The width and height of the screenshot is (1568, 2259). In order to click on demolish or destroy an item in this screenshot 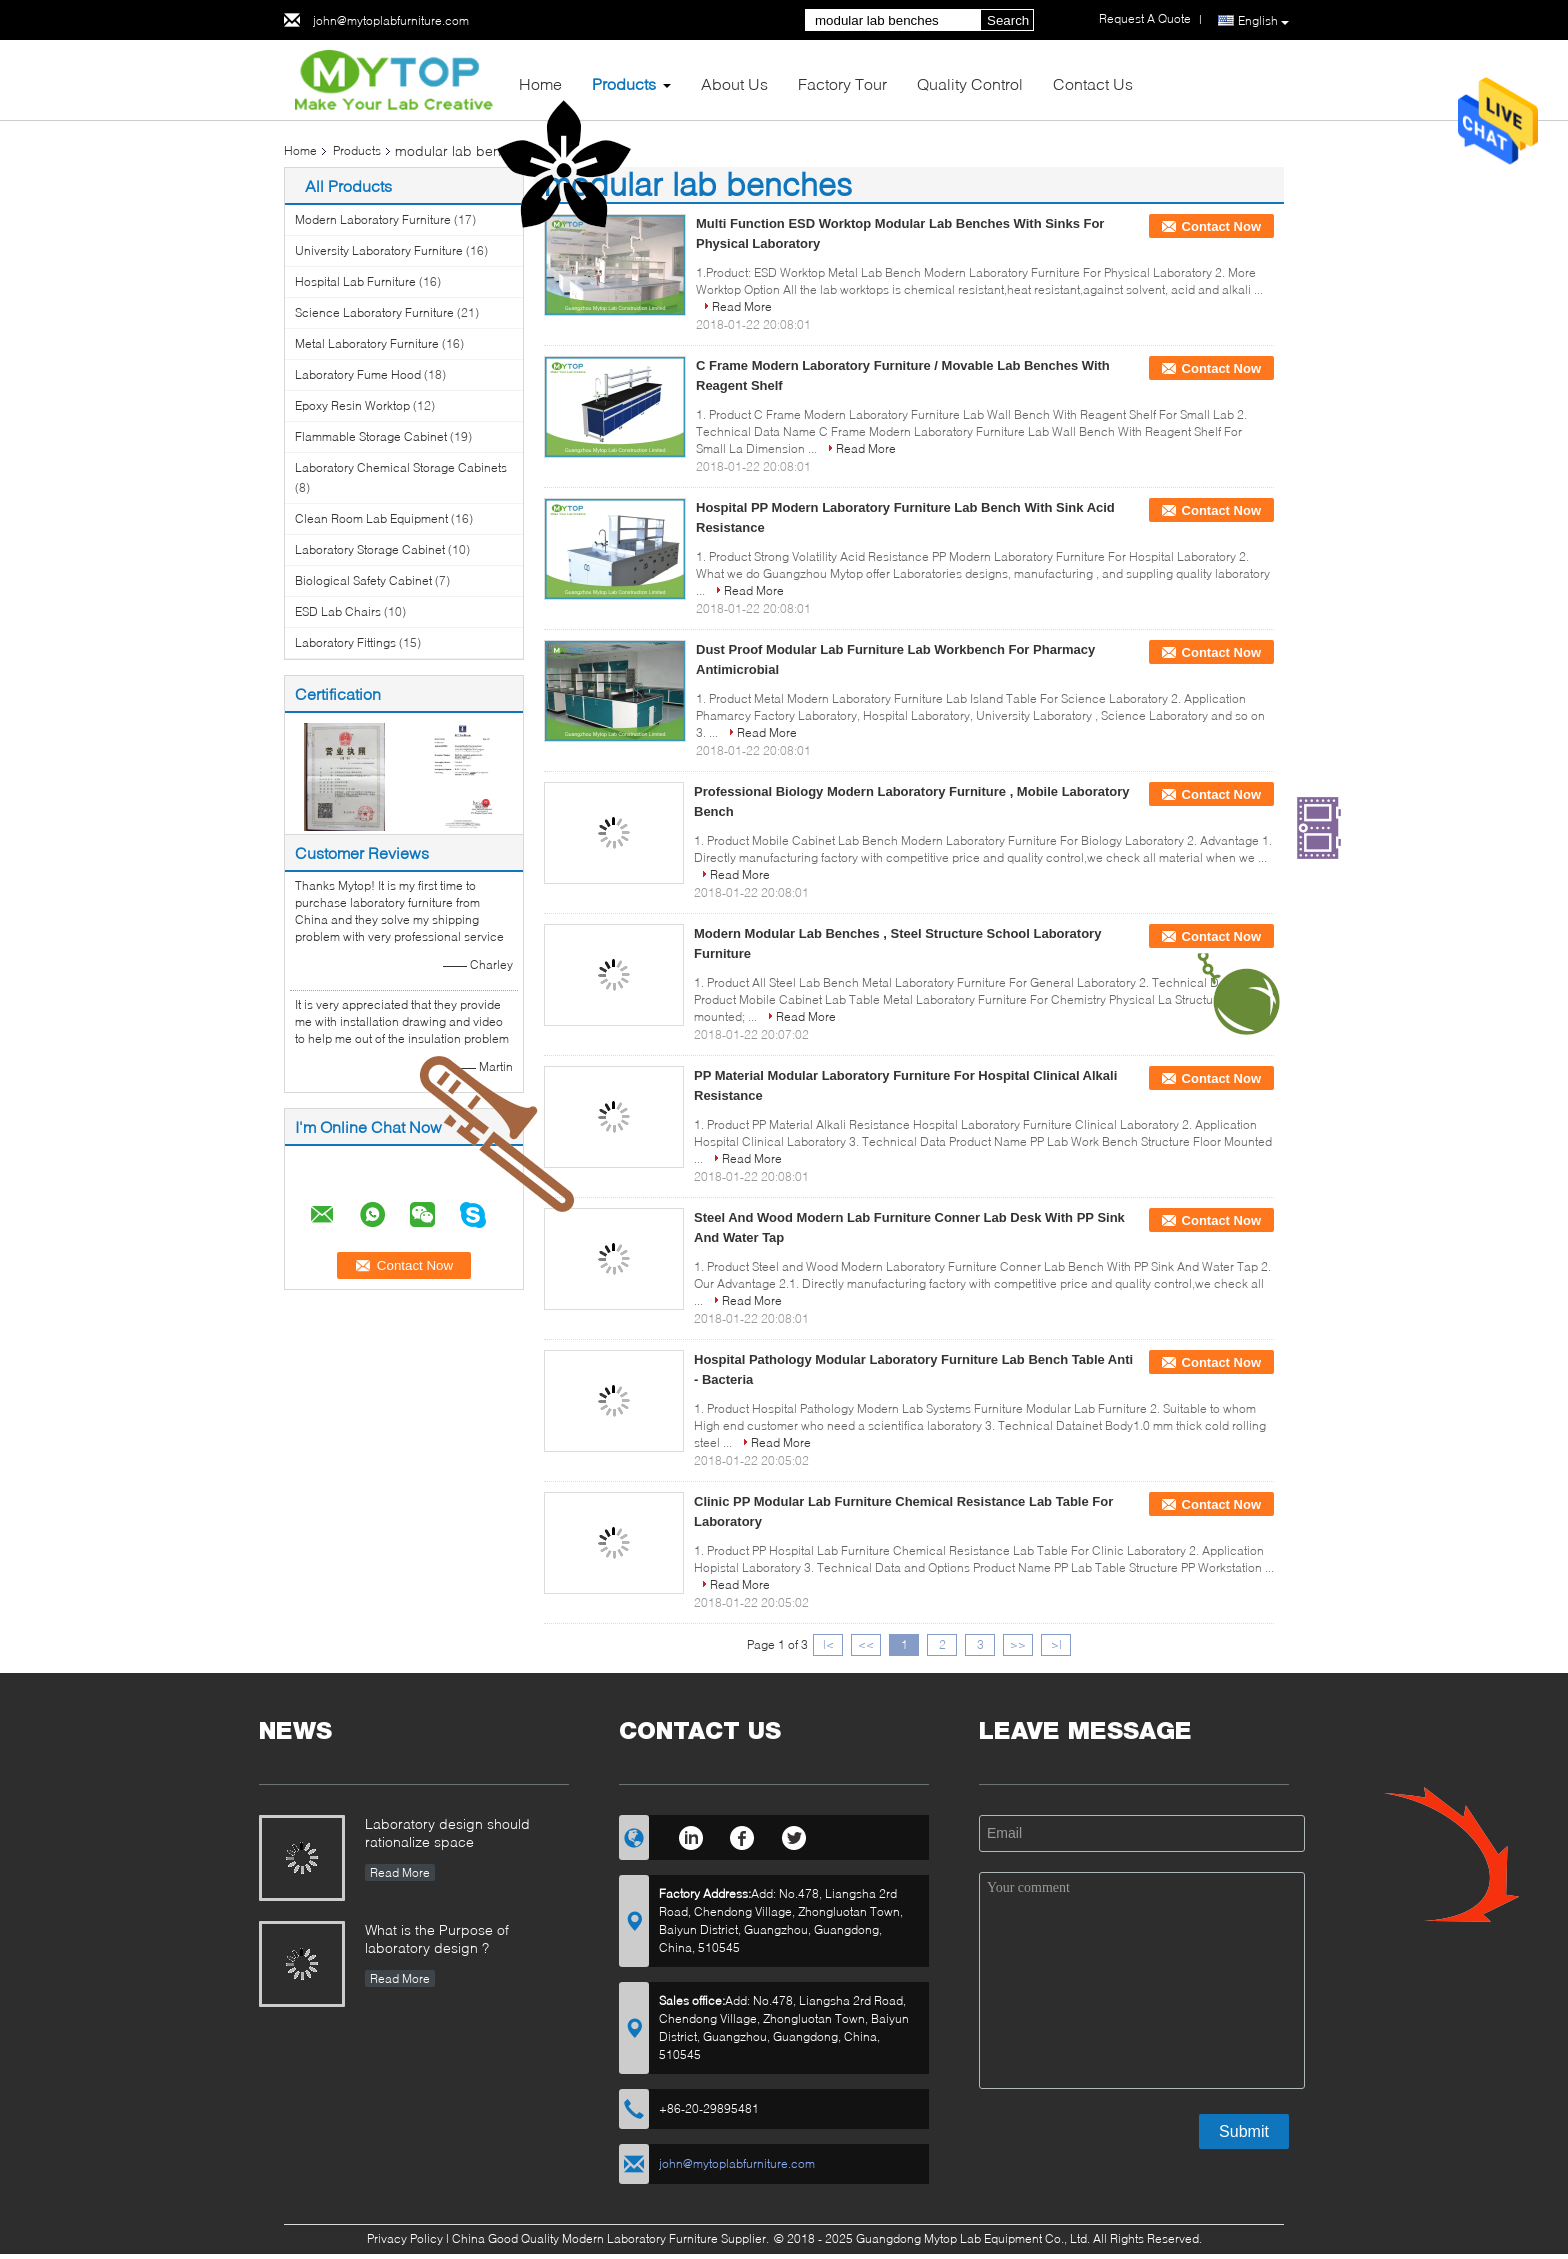, I will do `click(1239, 994)`.